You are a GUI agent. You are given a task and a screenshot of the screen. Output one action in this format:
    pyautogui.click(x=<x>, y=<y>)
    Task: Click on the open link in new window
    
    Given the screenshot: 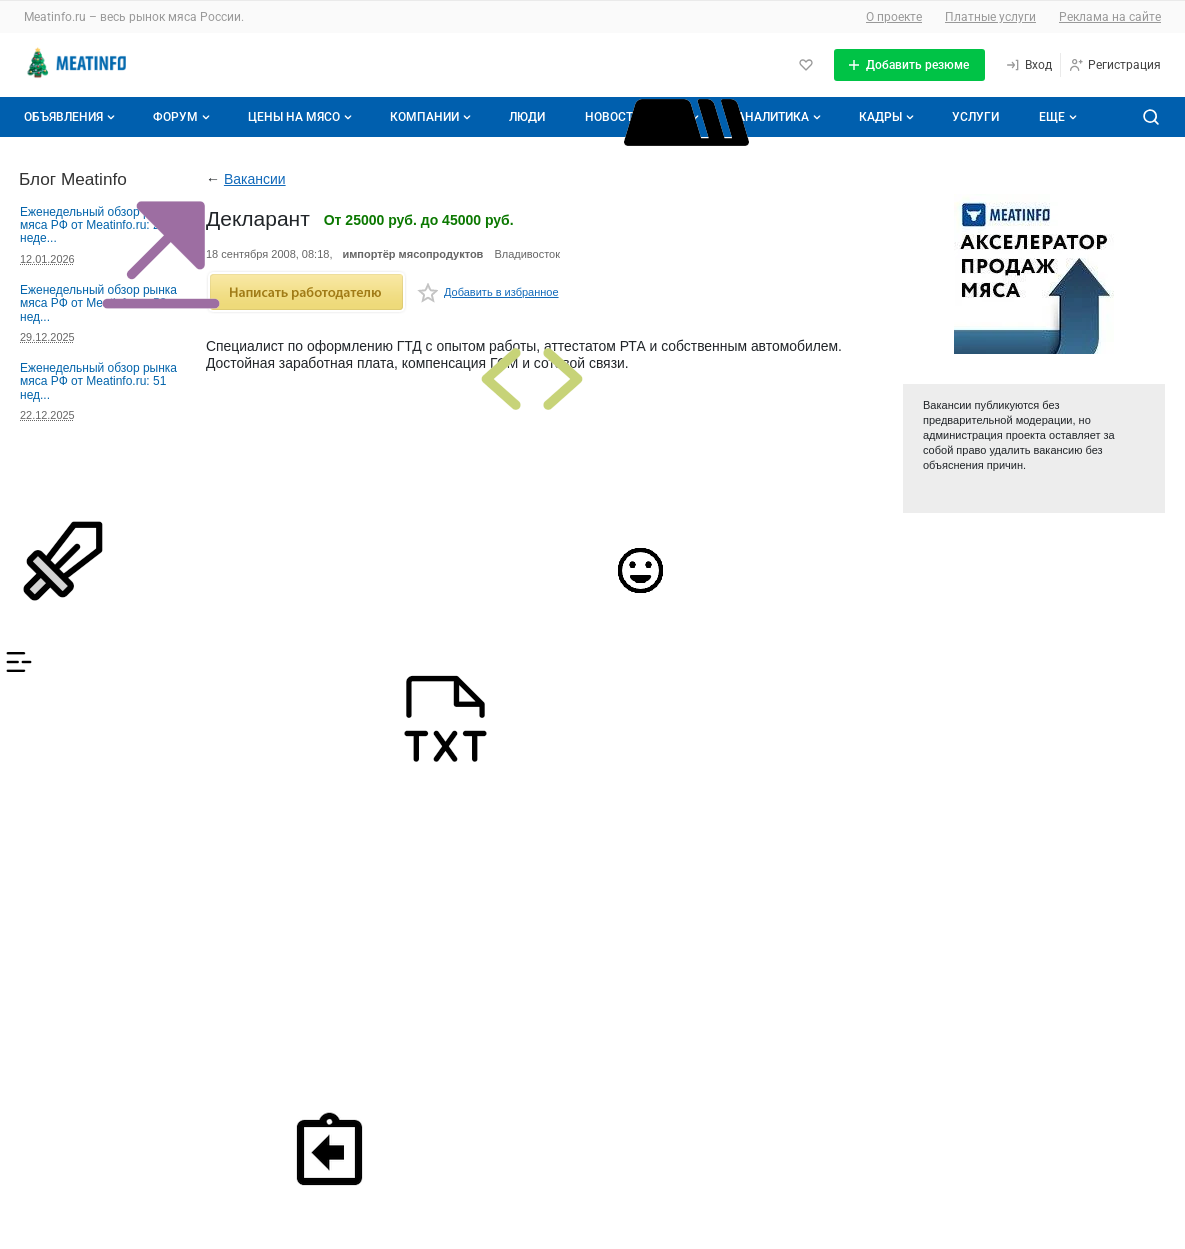 What is the action you would take?
    pyautogui.click(x=161, y=250)
    